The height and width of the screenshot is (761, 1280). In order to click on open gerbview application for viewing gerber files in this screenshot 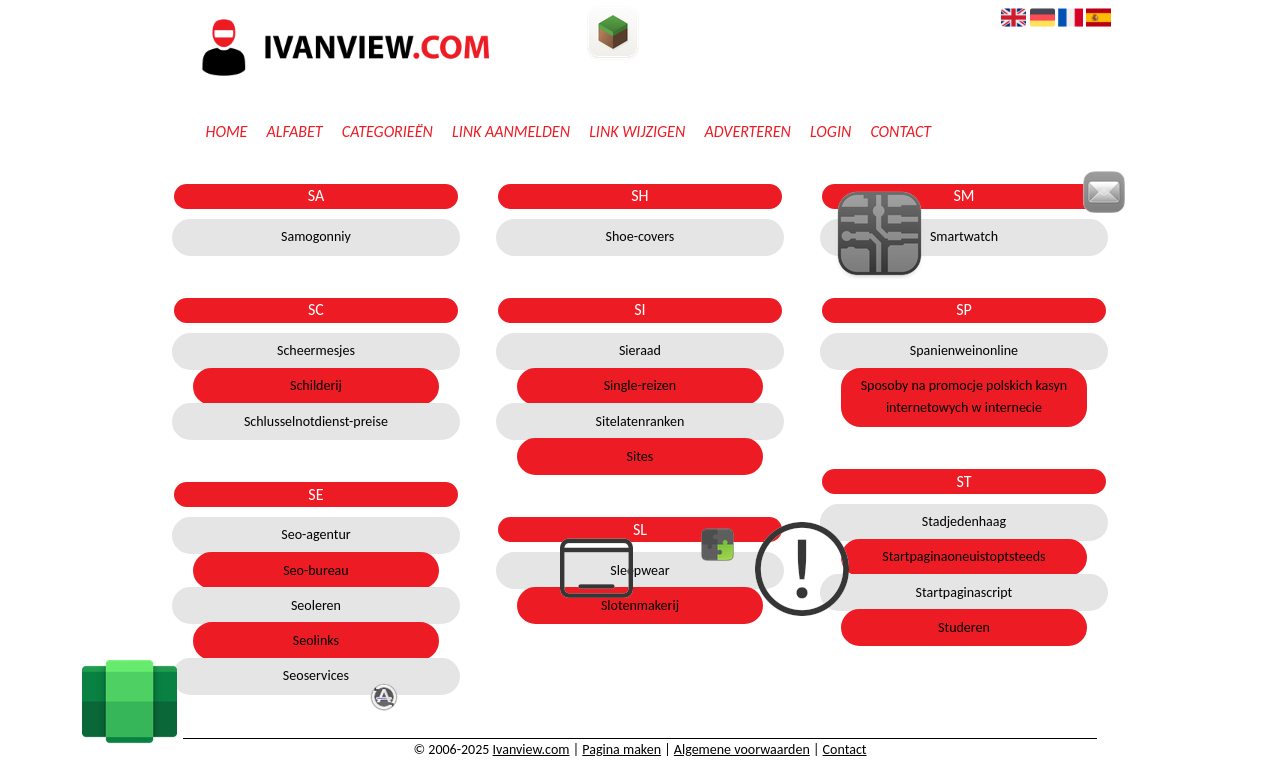, I will do `click(879, 233)`.